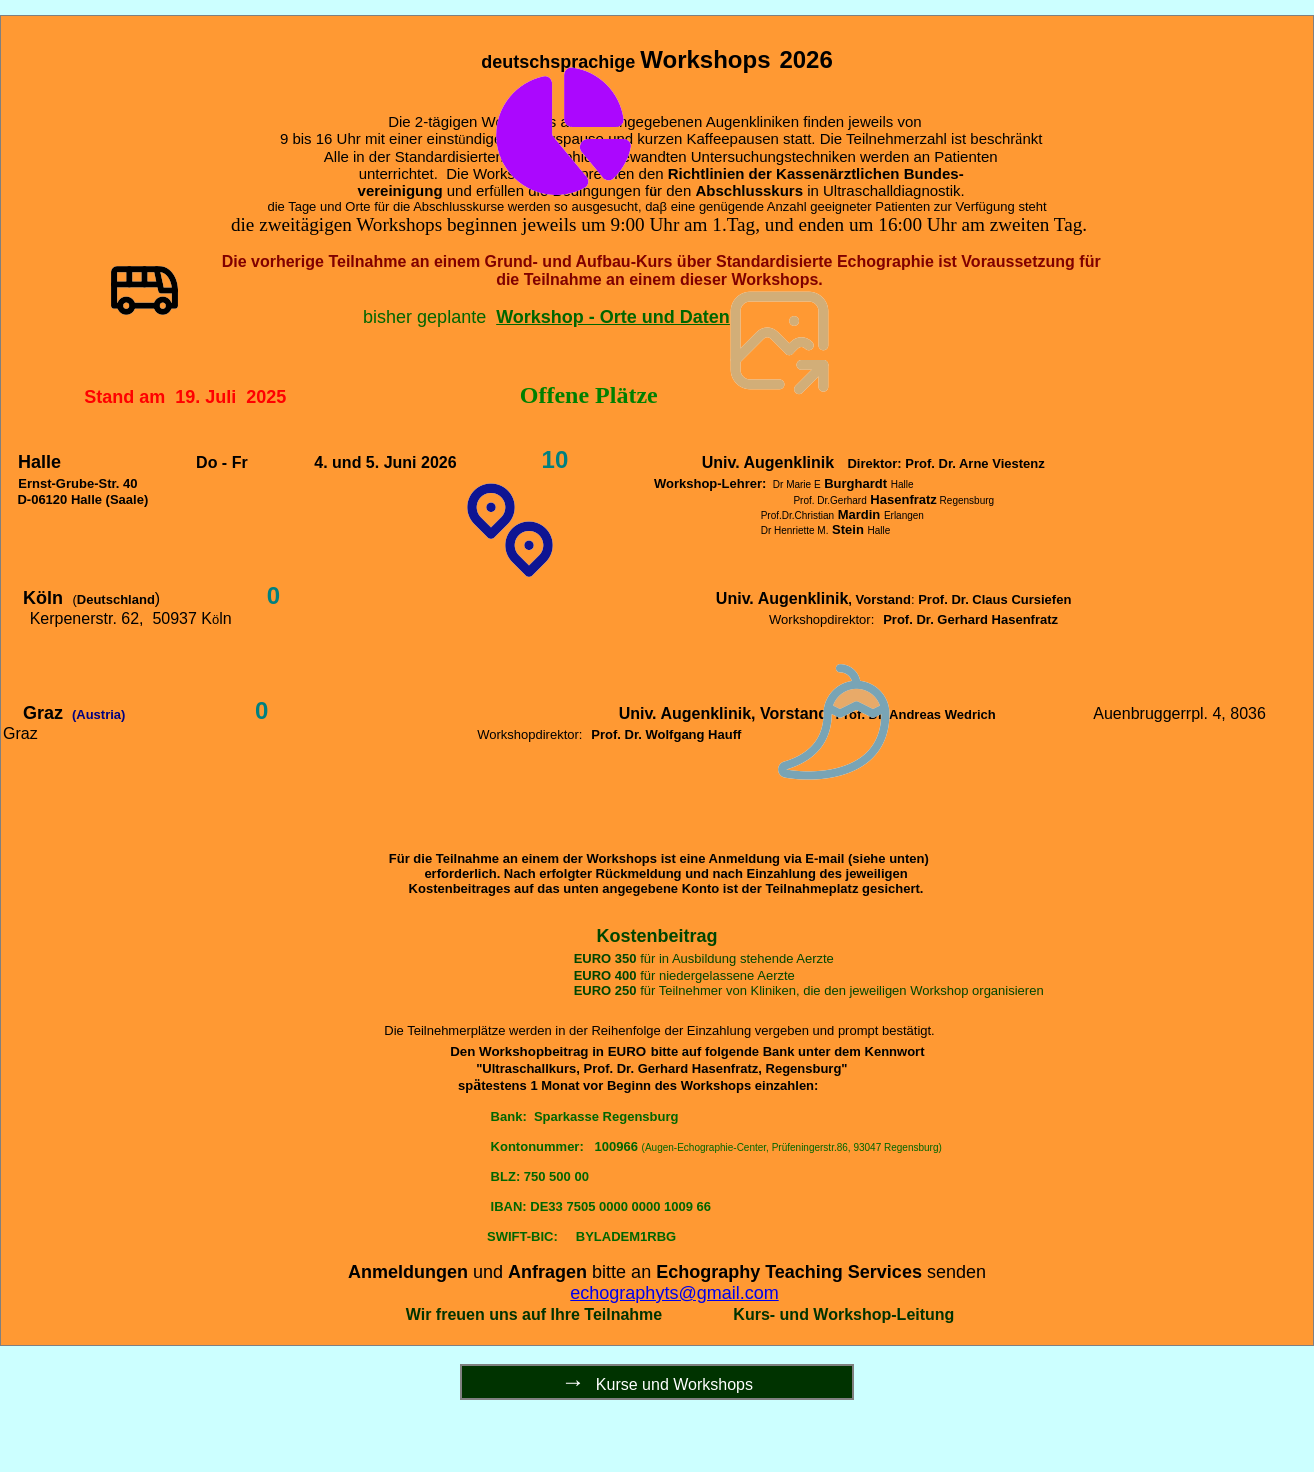 This screenshot has width=1314, height=1472. Describe the element at coordinates (779, 340) in the screenshot. I see `share a photo or image` at that location.